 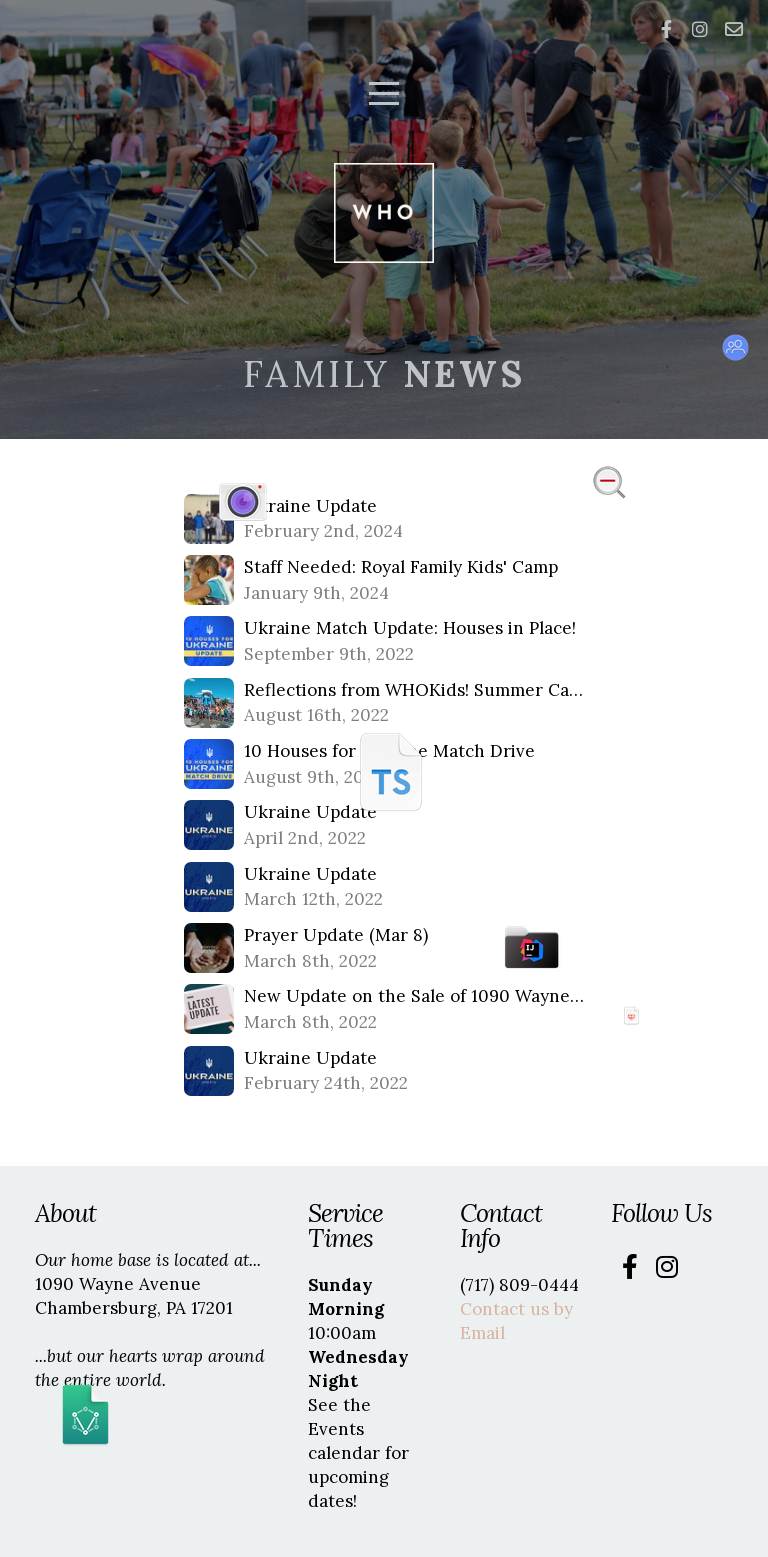 I want to click on access user account settings, so click(x=735, y=347).